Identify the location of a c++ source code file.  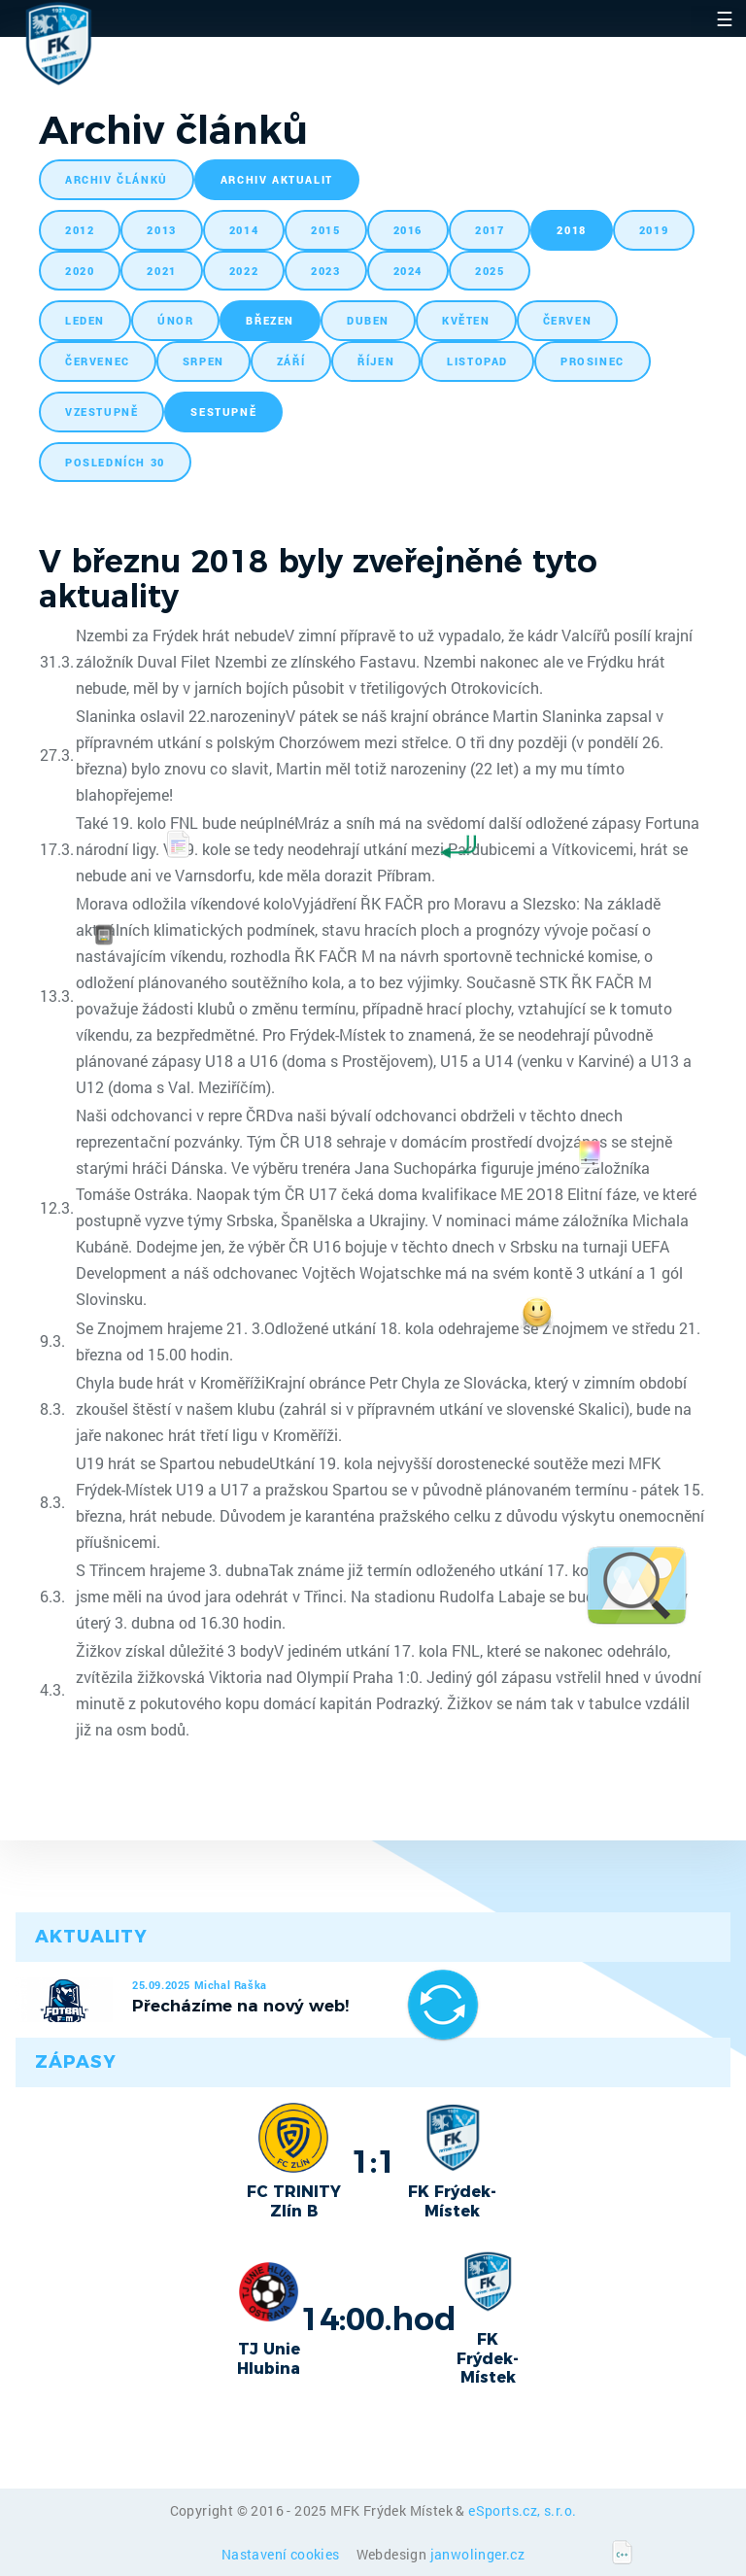
(622, 2552).